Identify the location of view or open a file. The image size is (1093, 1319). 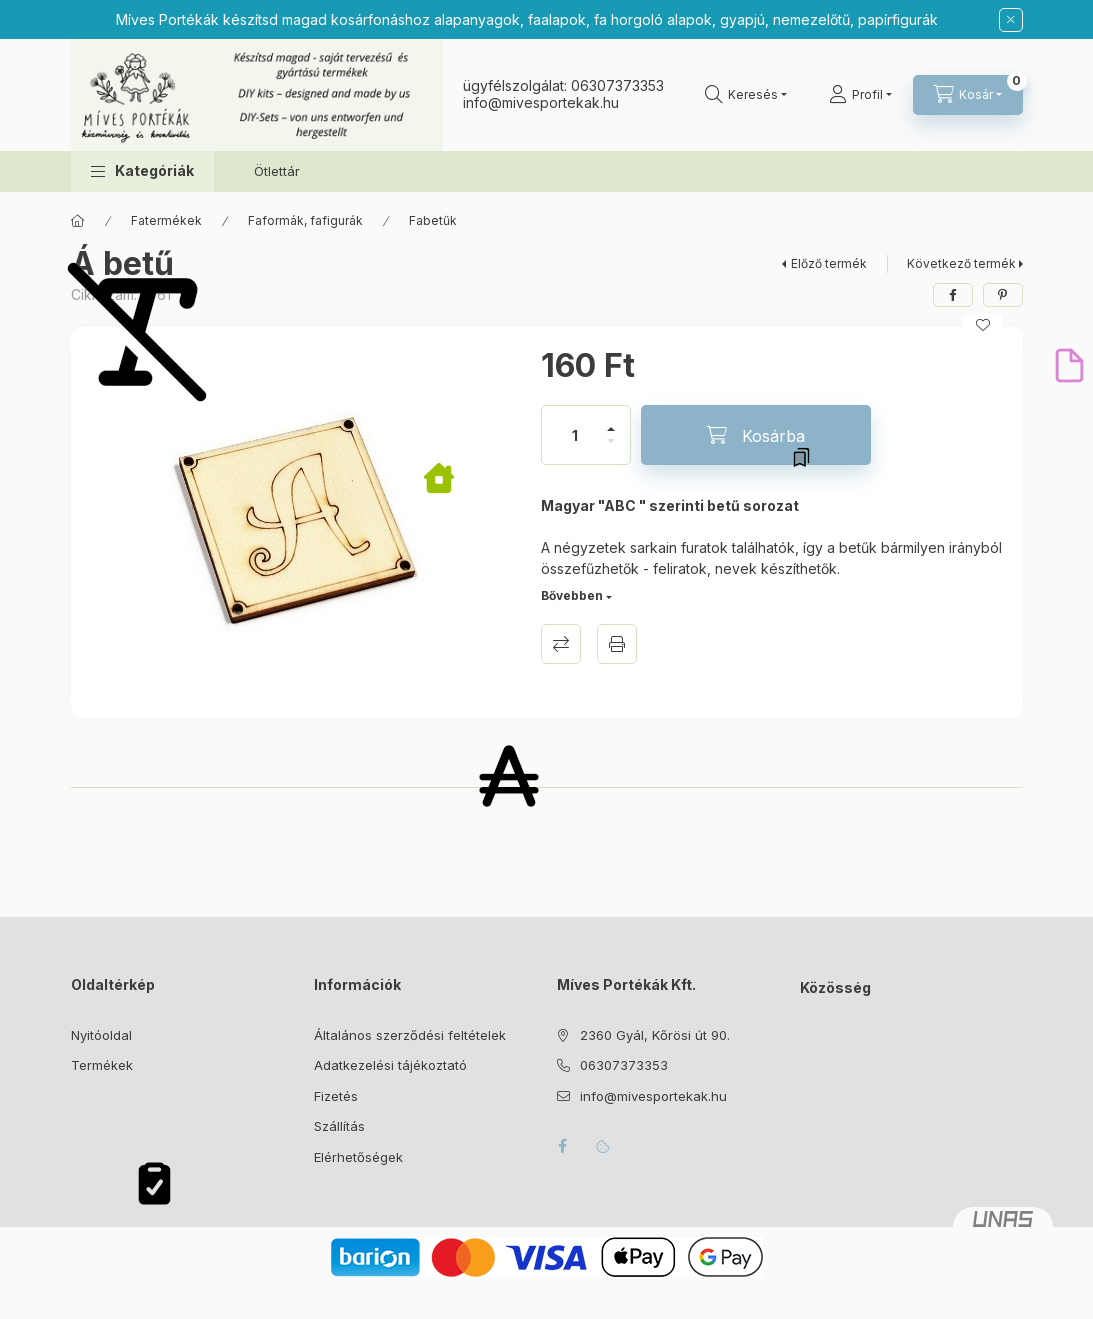
(1069, 365).